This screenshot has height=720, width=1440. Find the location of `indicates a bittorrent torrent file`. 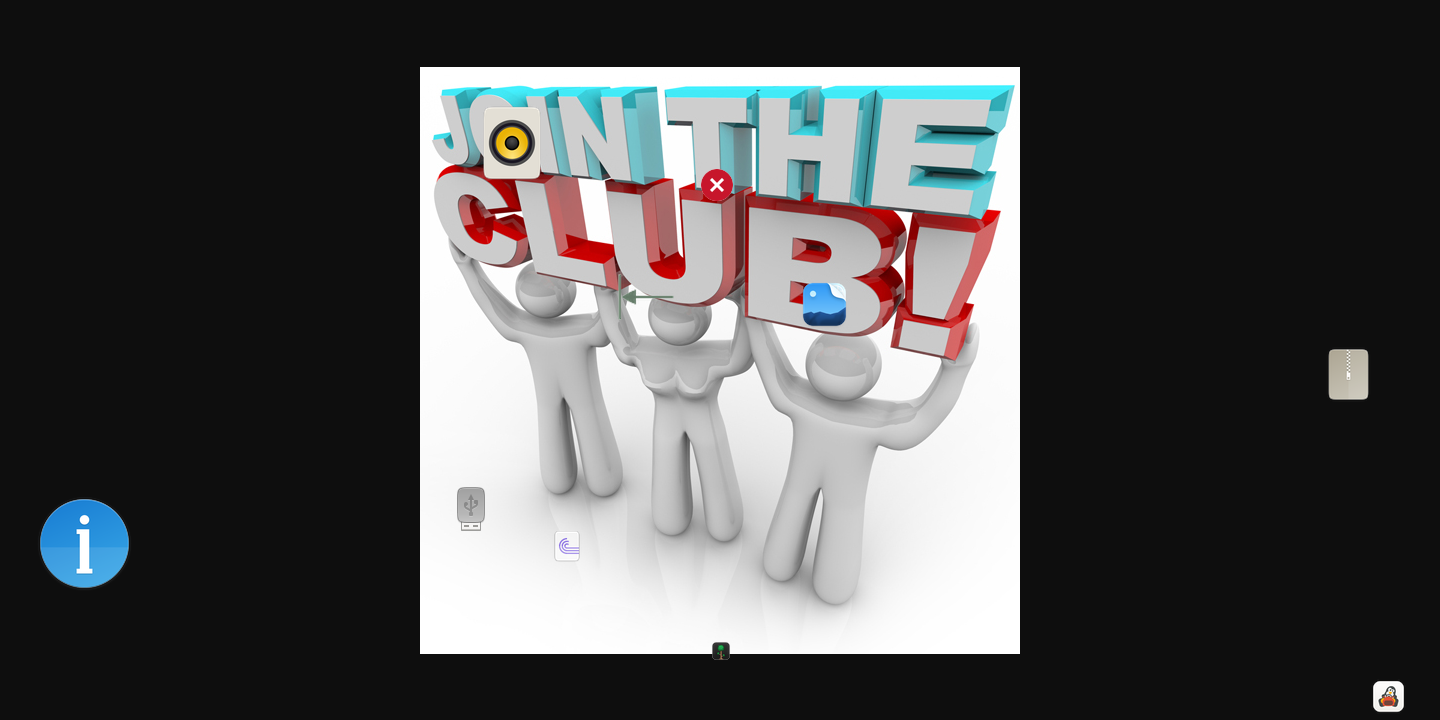

indicates a bittorrent torrent file is located at coordinates (567, 546).